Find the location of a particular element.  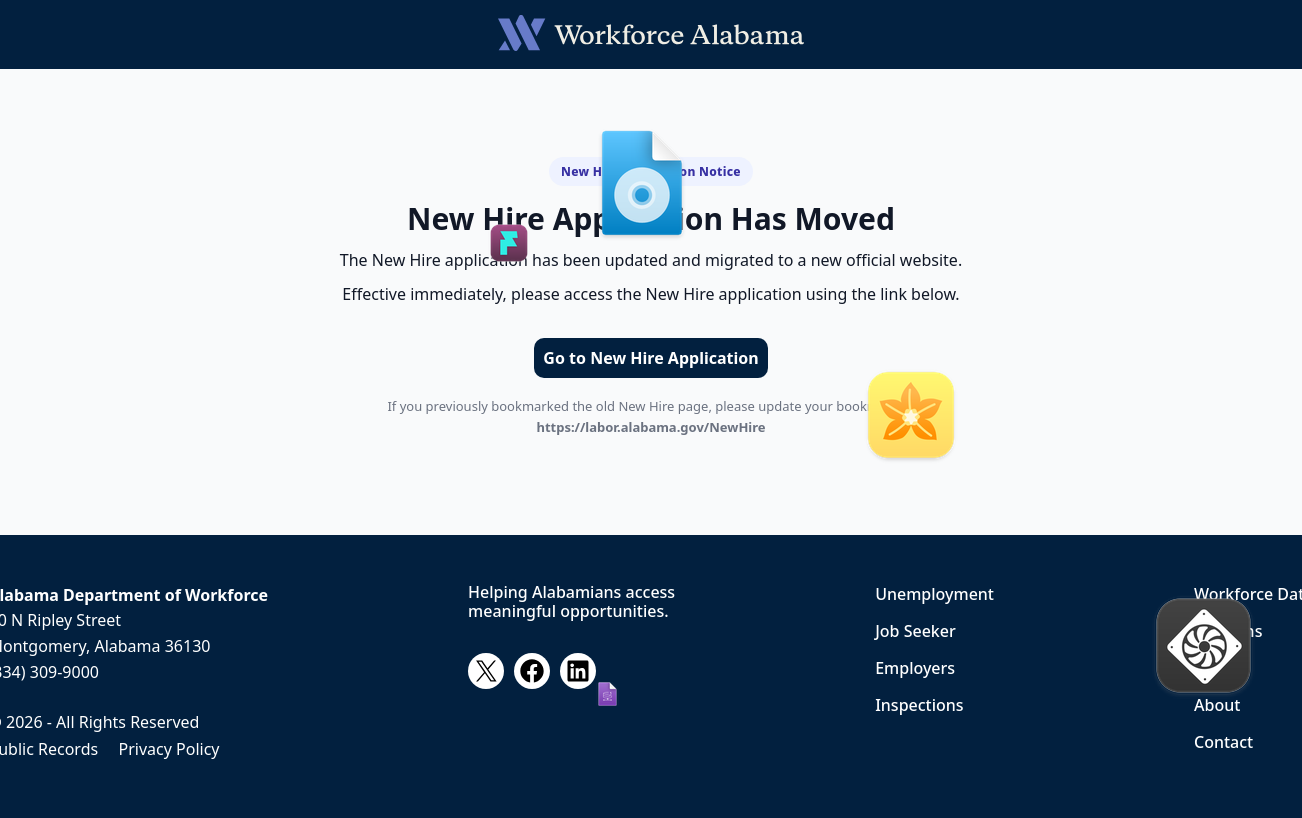

open vanilla os application is located at coordinates (911, 415).